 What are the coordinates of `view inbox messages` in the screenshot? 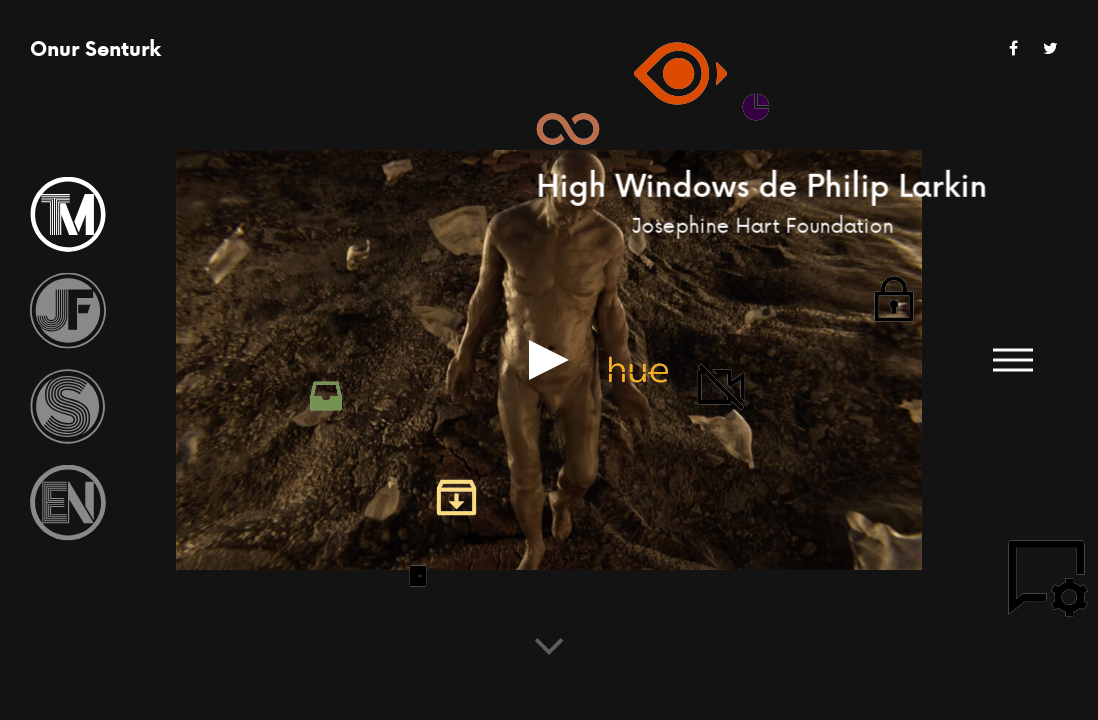 It's located at (326, 396).